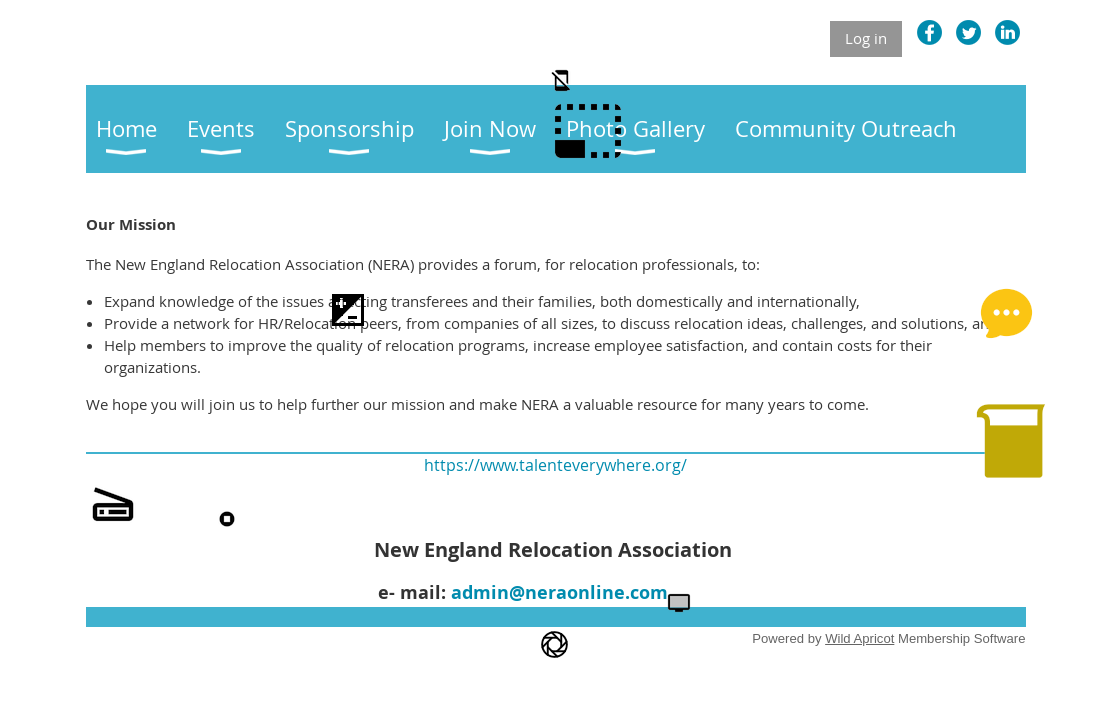 The image size is (1111, 720). I want to click on scan a document or image, so click(113, 503).